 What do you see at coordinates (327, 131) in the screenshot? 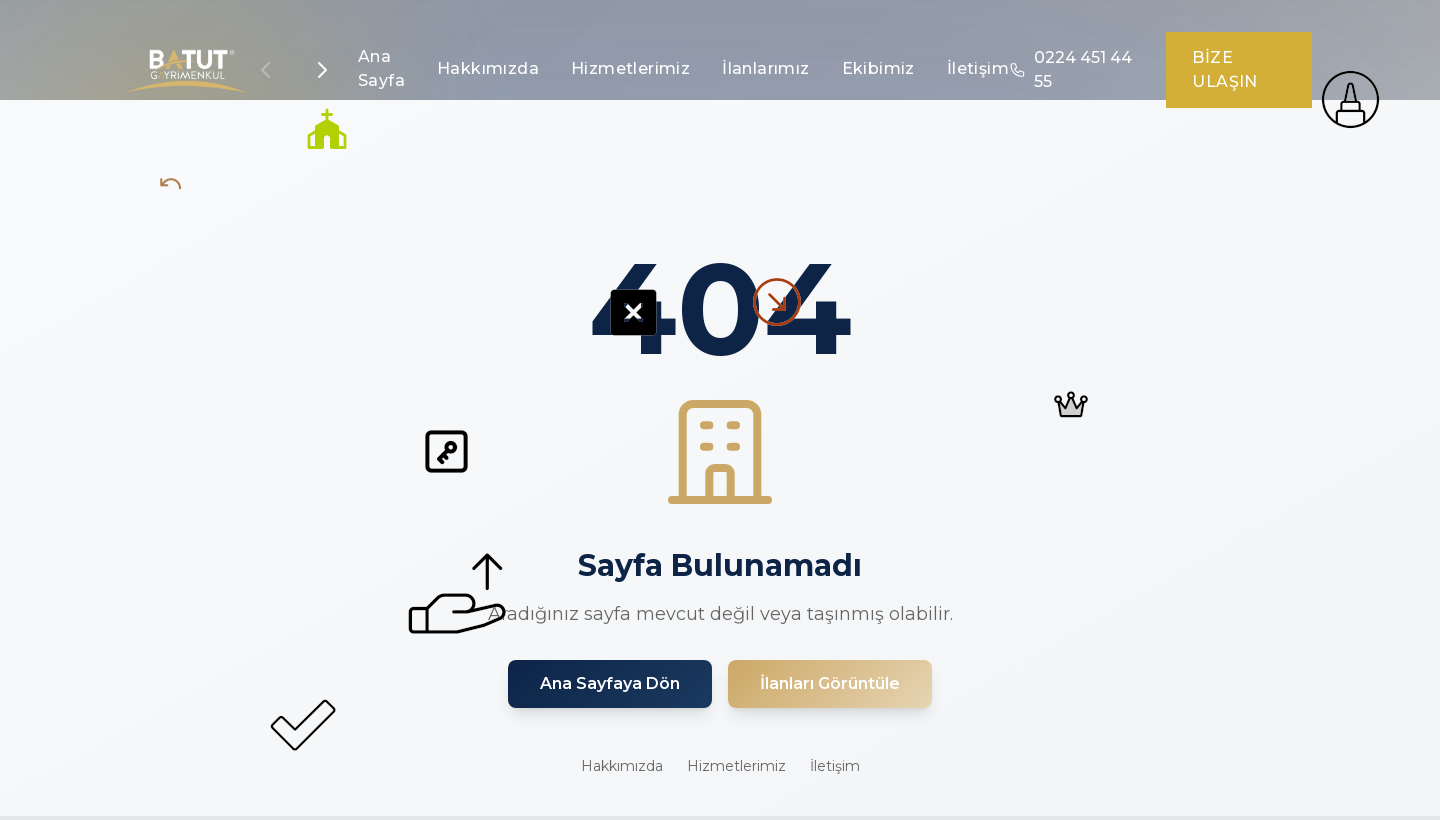
I see `view nearby churches or places of worship` at bounding box center [327, 131].